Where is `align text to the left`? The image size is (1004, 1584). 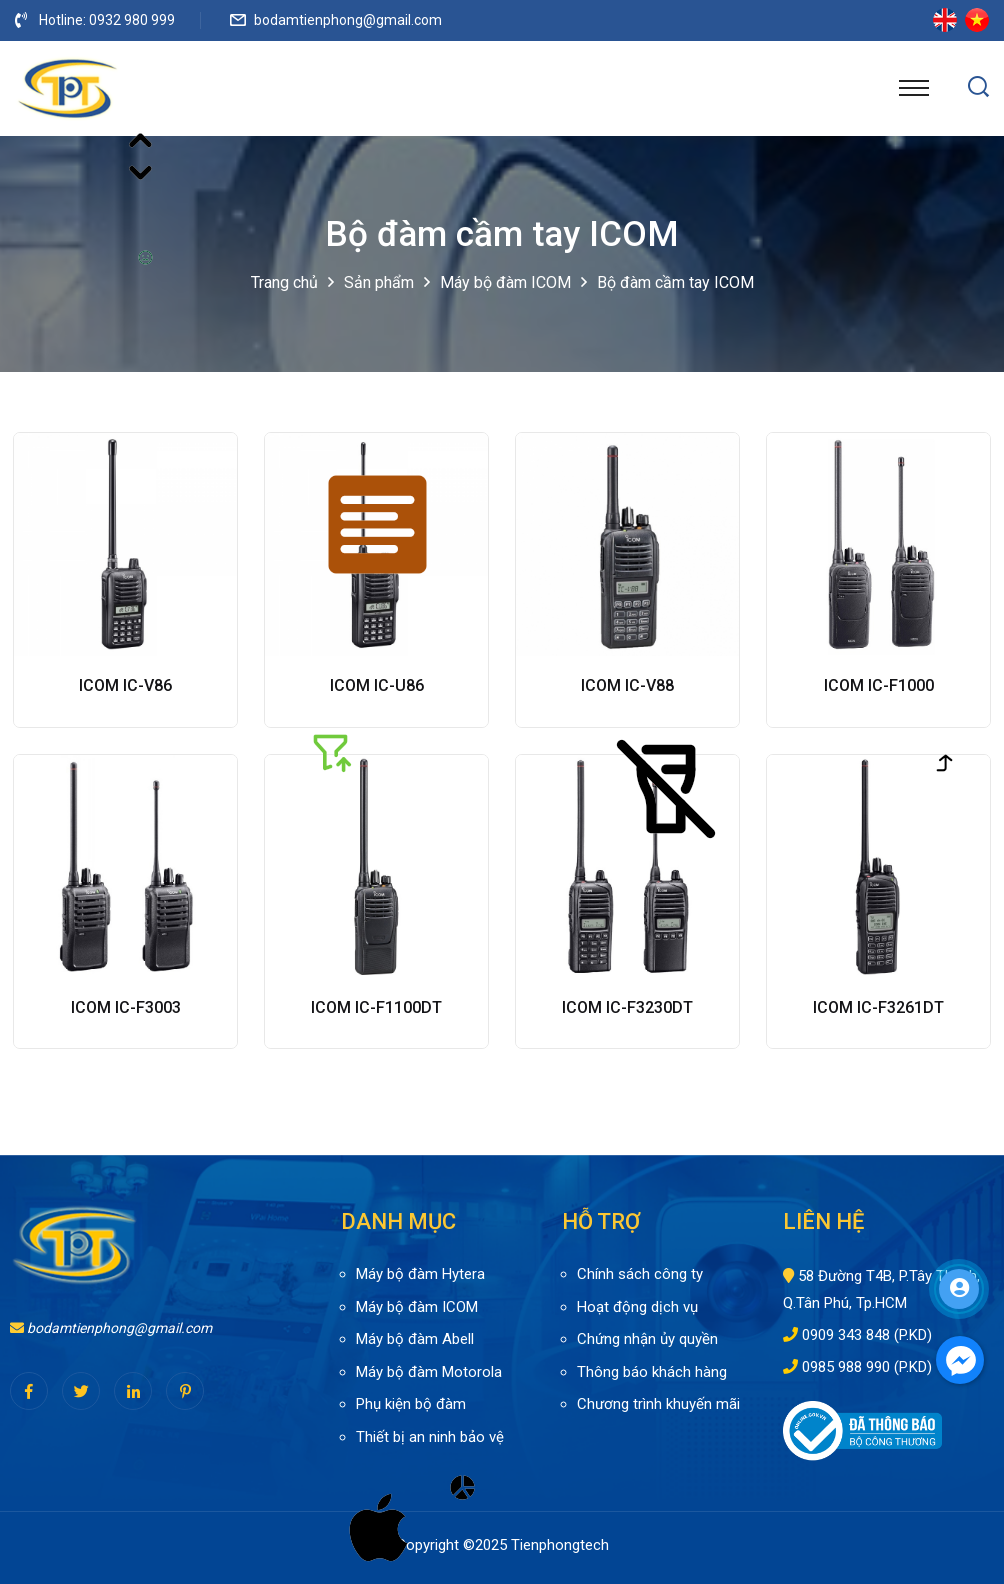
align text to the left is located at coordinates (377, 524).